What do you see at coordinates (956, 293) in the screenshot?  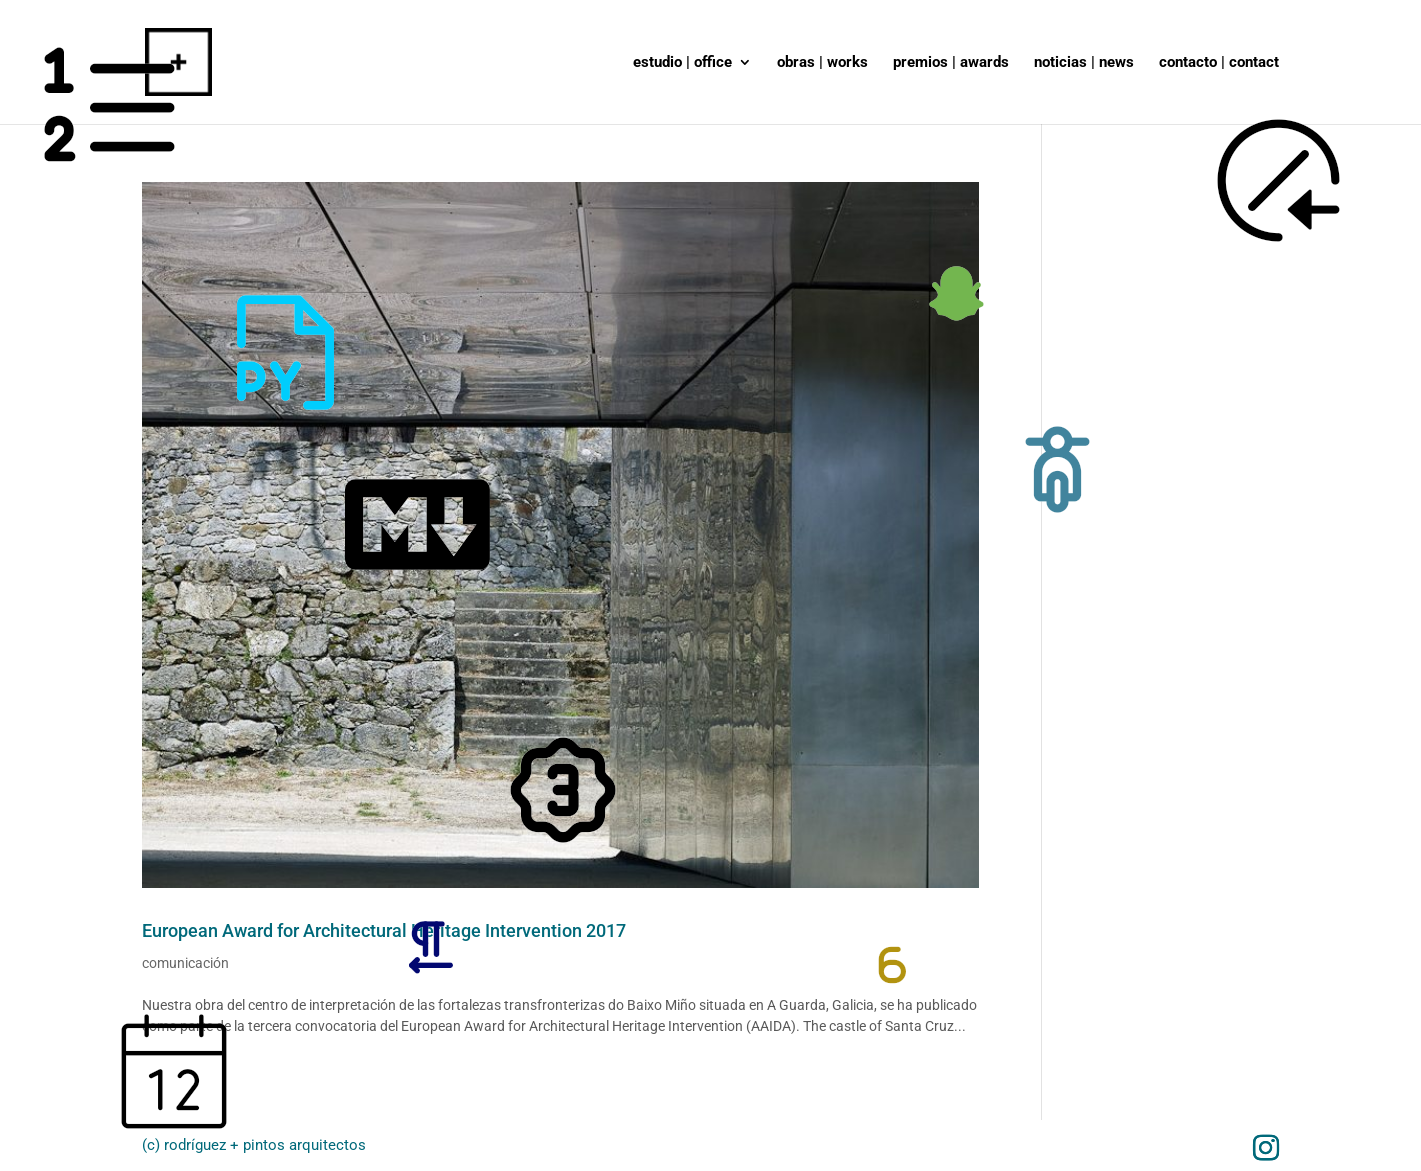 I see `open snapchat` at bounding box center [956, 293].